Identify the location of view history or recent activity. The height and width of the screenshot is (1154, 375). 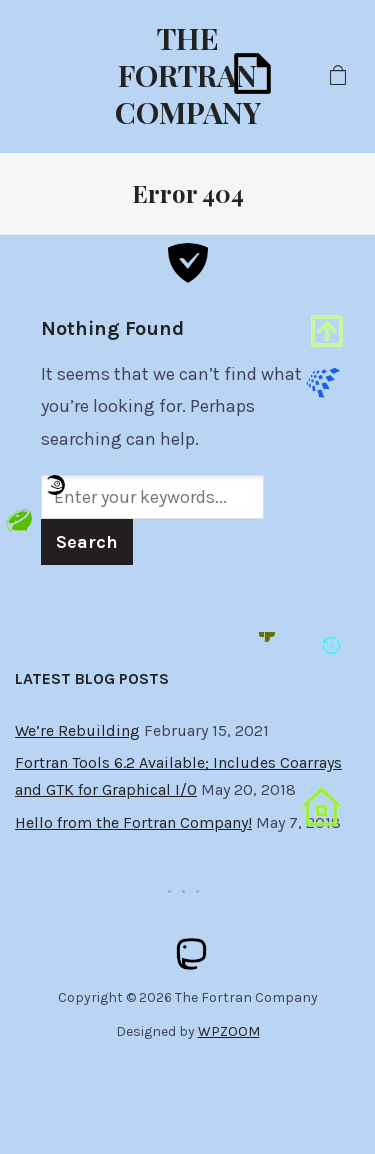
(331, 645).